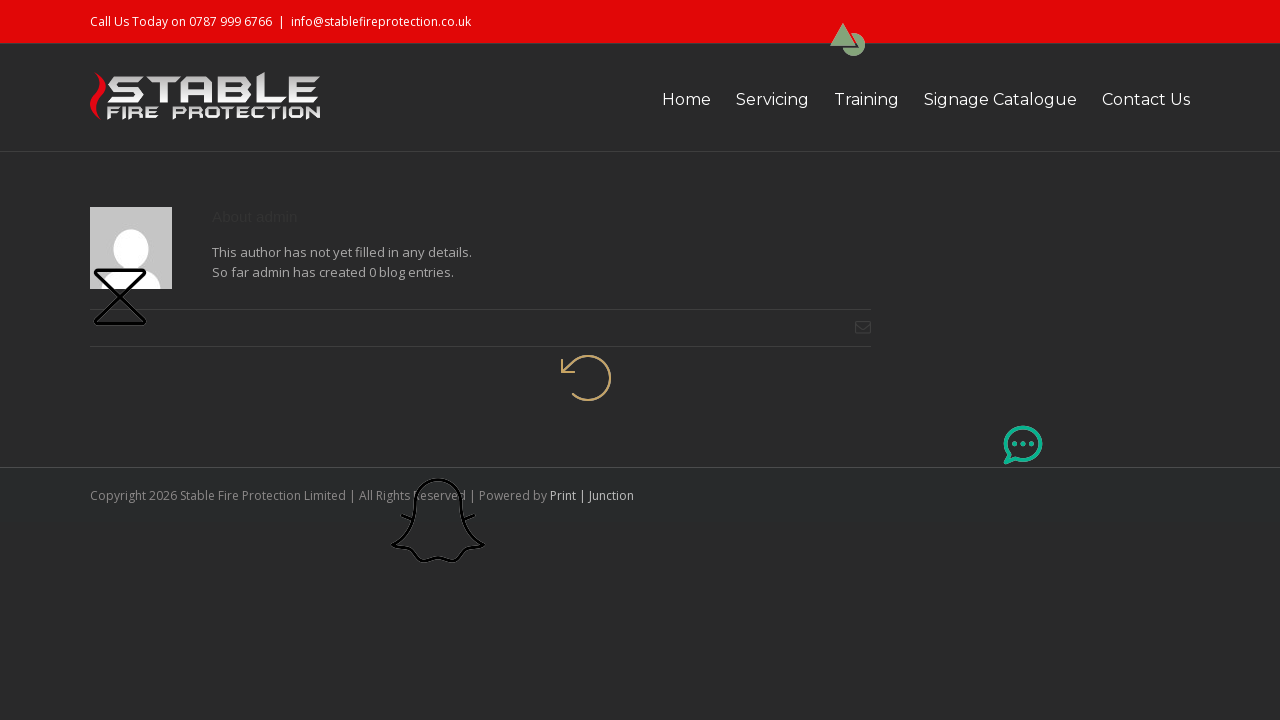 The width and height of the screenshot is (1280, 720). Describe the element at coordinates (438, 522) in the screenshot. I see `open Snapchat app` at that location.